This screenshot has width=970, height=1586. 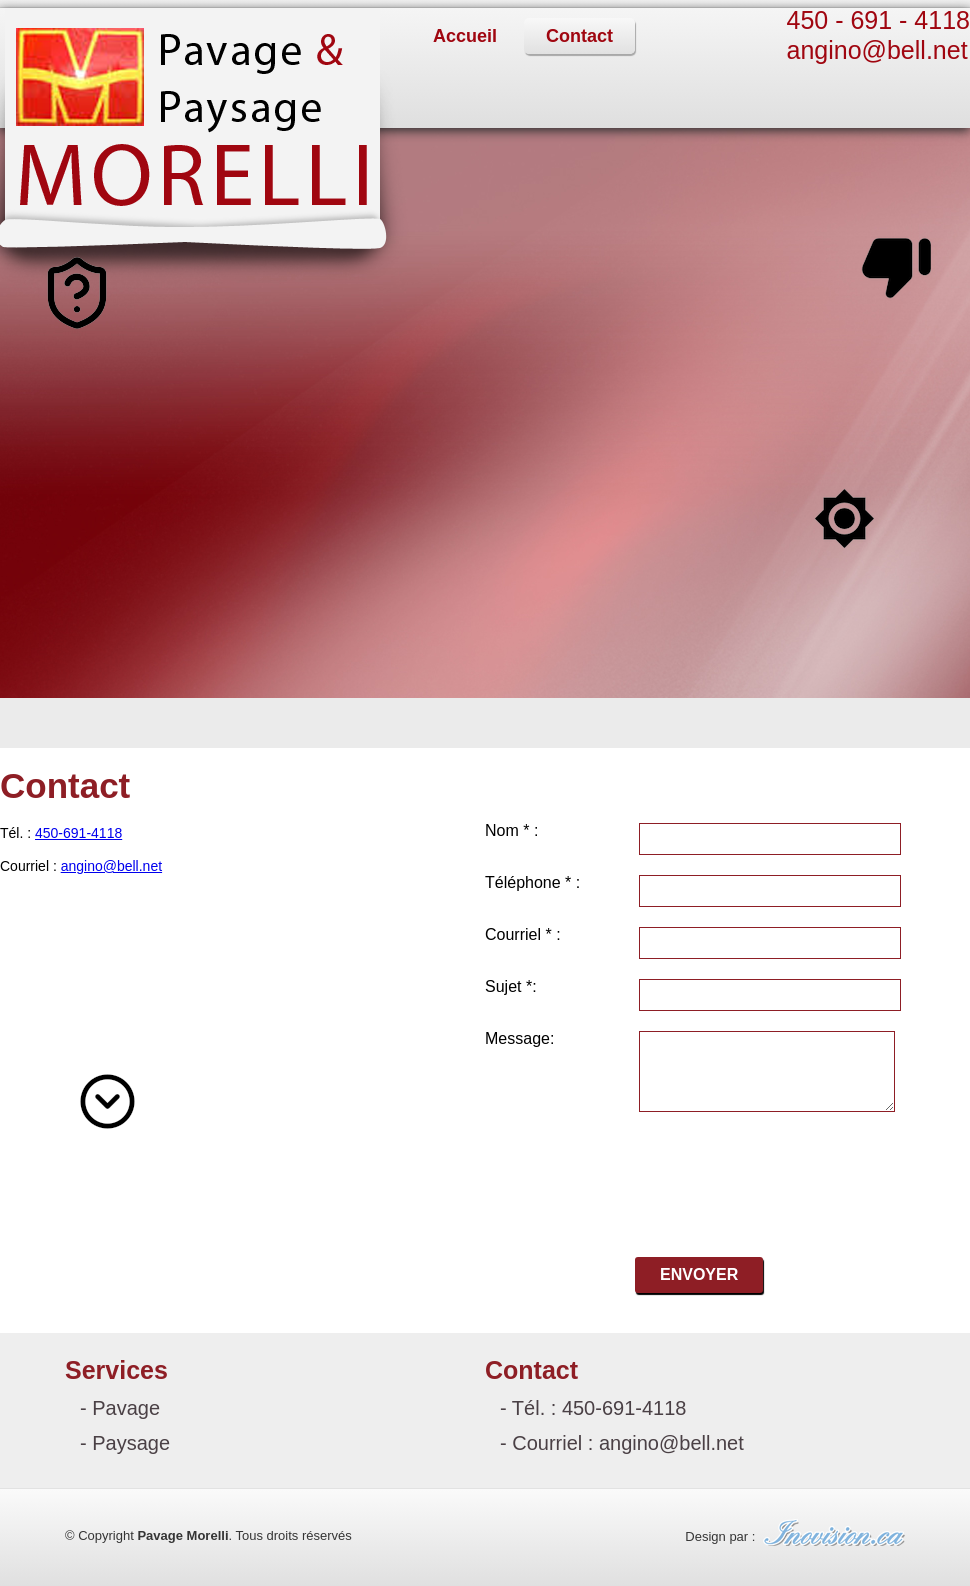 I want to click on expand to show more content, so click(x=107, y=1101).